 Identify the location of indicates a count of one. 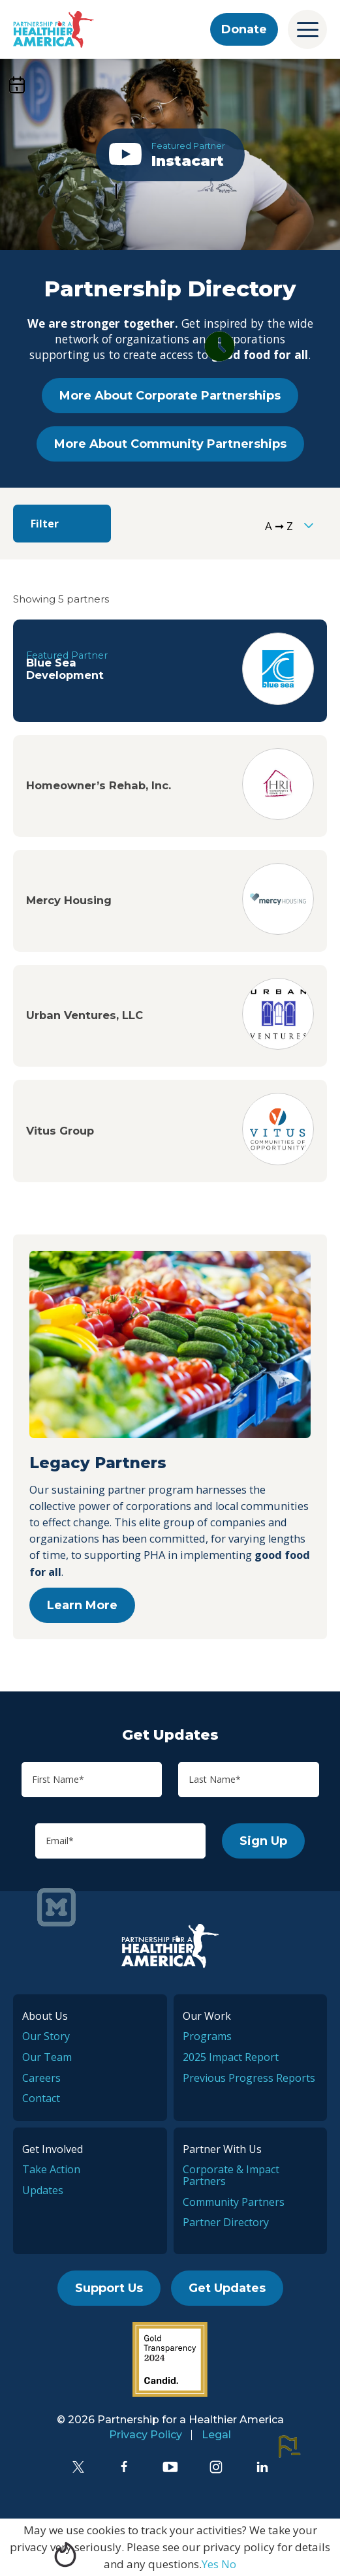
(116, 191).